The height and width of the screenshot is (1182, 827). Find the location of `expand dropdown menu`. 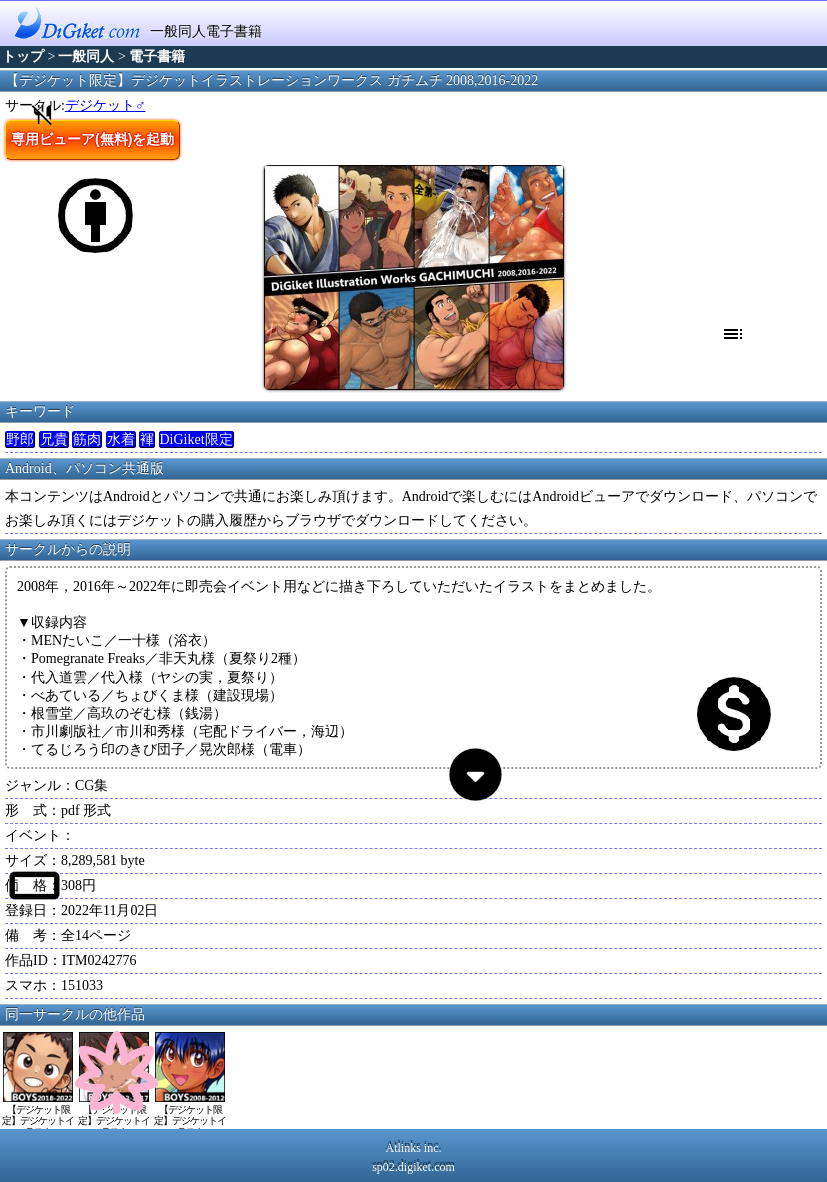

expand dropdown menu is located at coordinates (475, 774).